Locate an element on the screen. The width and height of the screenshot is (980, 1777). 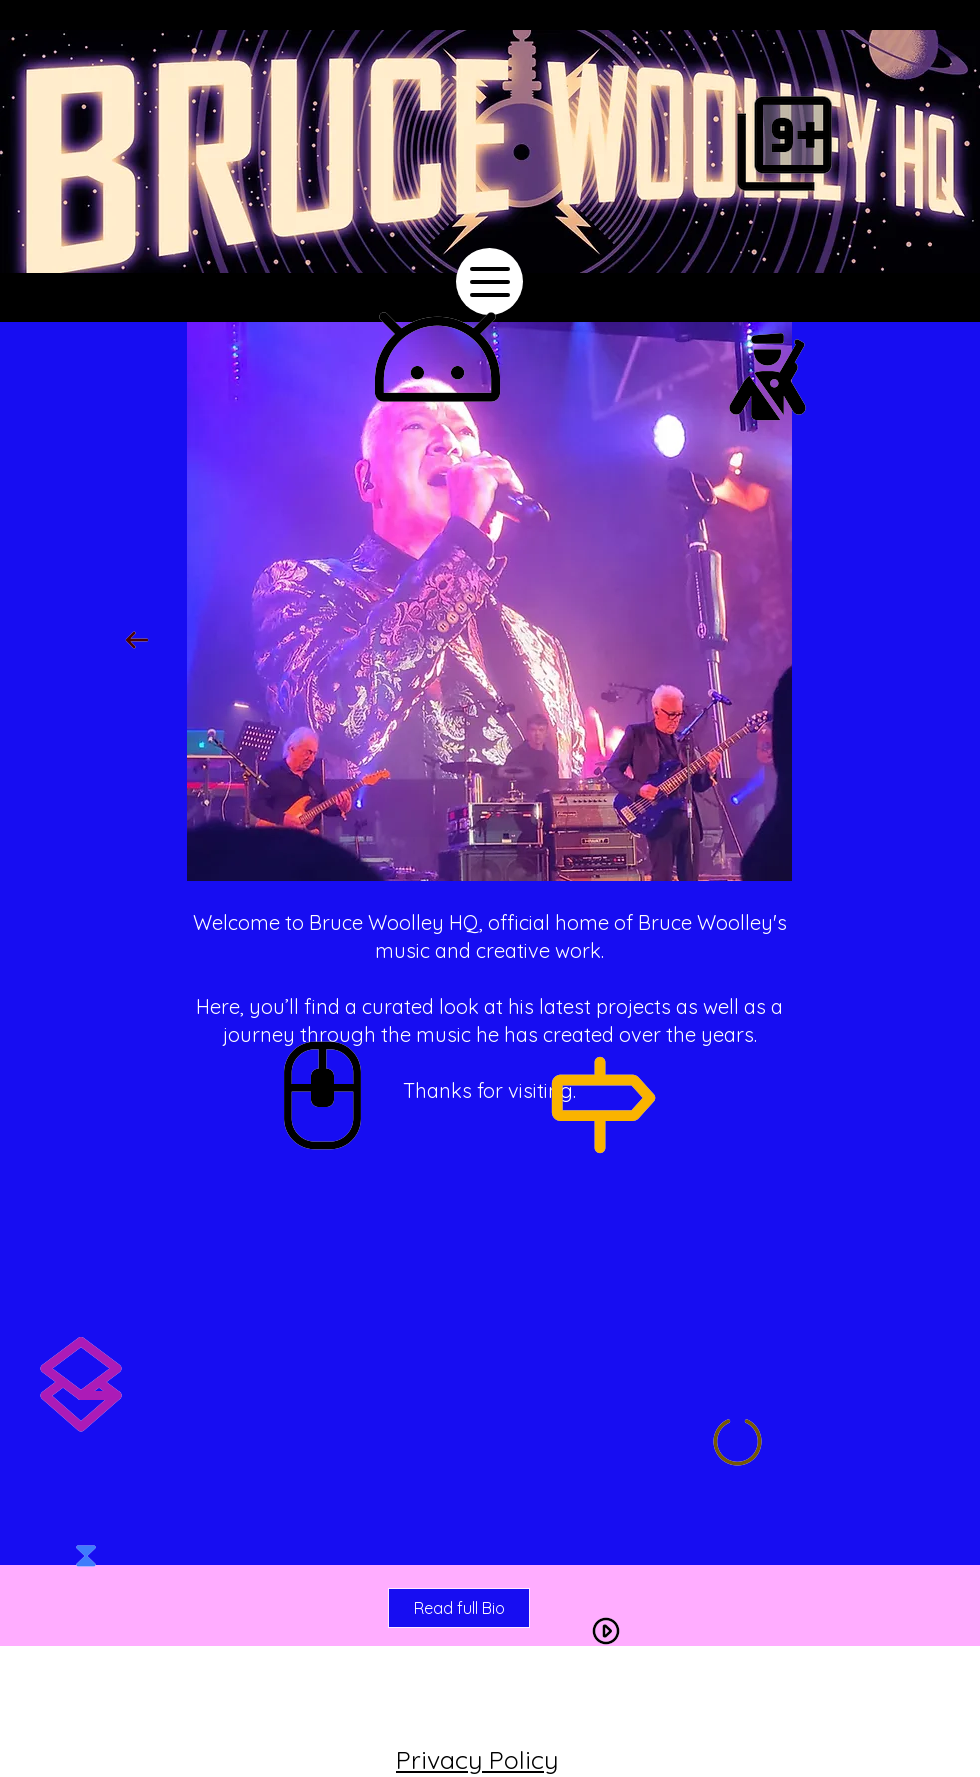
android operating system indicator is located at coordinates (437, 361).